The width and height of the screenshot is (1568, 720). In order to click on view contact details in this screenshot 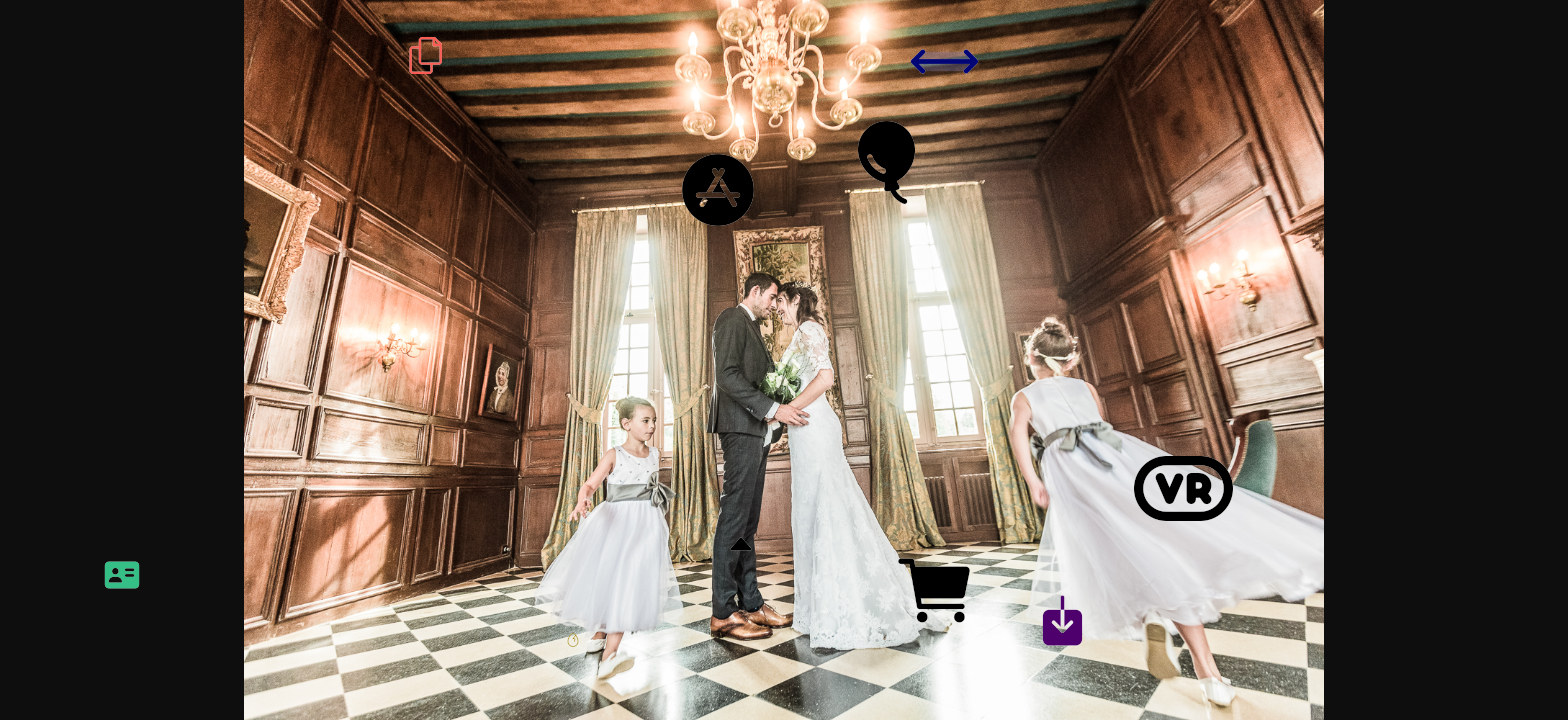, I will do `click(122, 575)`.